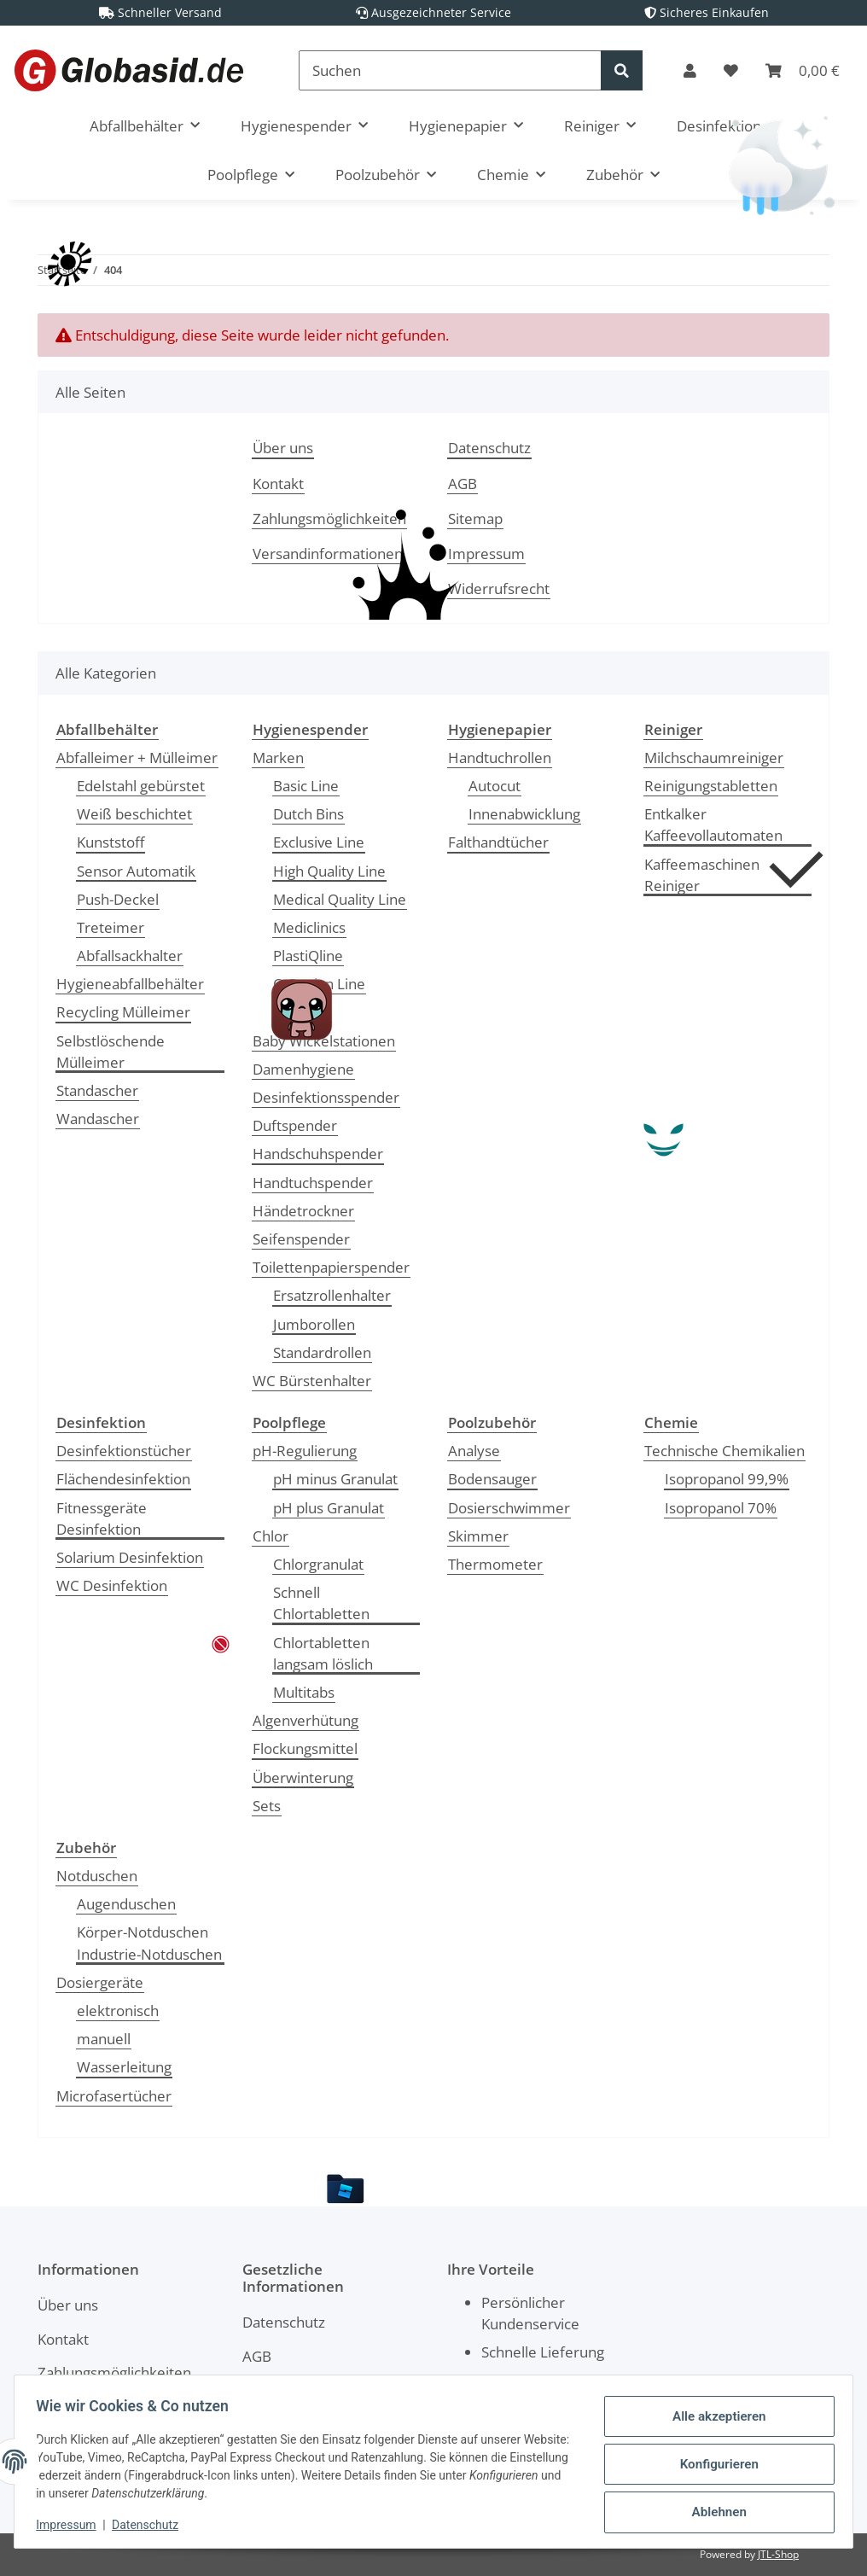 The image size is (867, 2576). Describe the element at coordinates (782, 166) in the screenshot. I see `indicates nighttime rain or showers in weather forecast` at that location.